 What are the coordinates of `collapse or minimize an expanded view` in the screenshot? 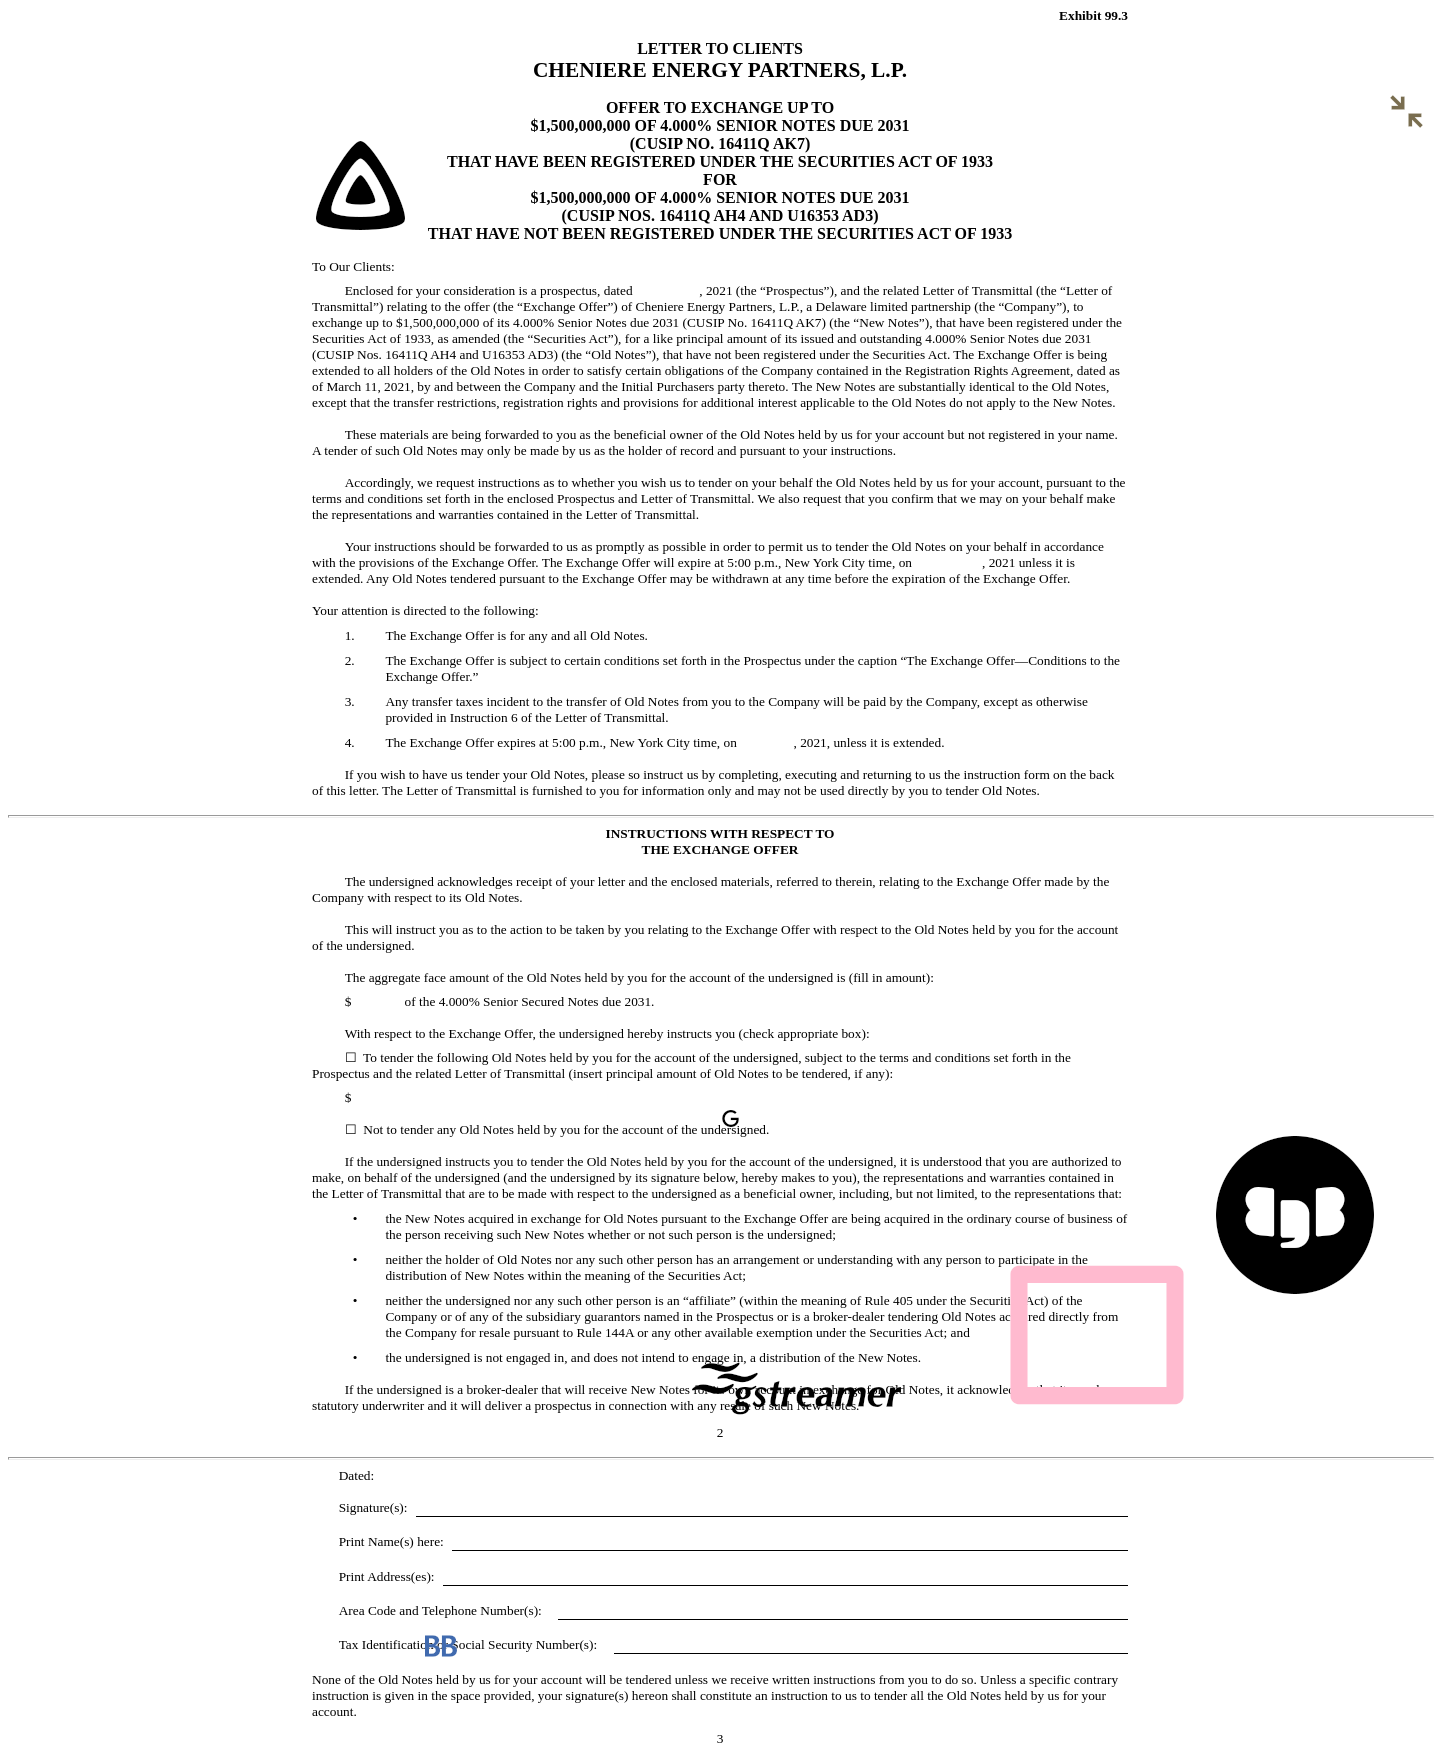 It's located at (1406, 111).